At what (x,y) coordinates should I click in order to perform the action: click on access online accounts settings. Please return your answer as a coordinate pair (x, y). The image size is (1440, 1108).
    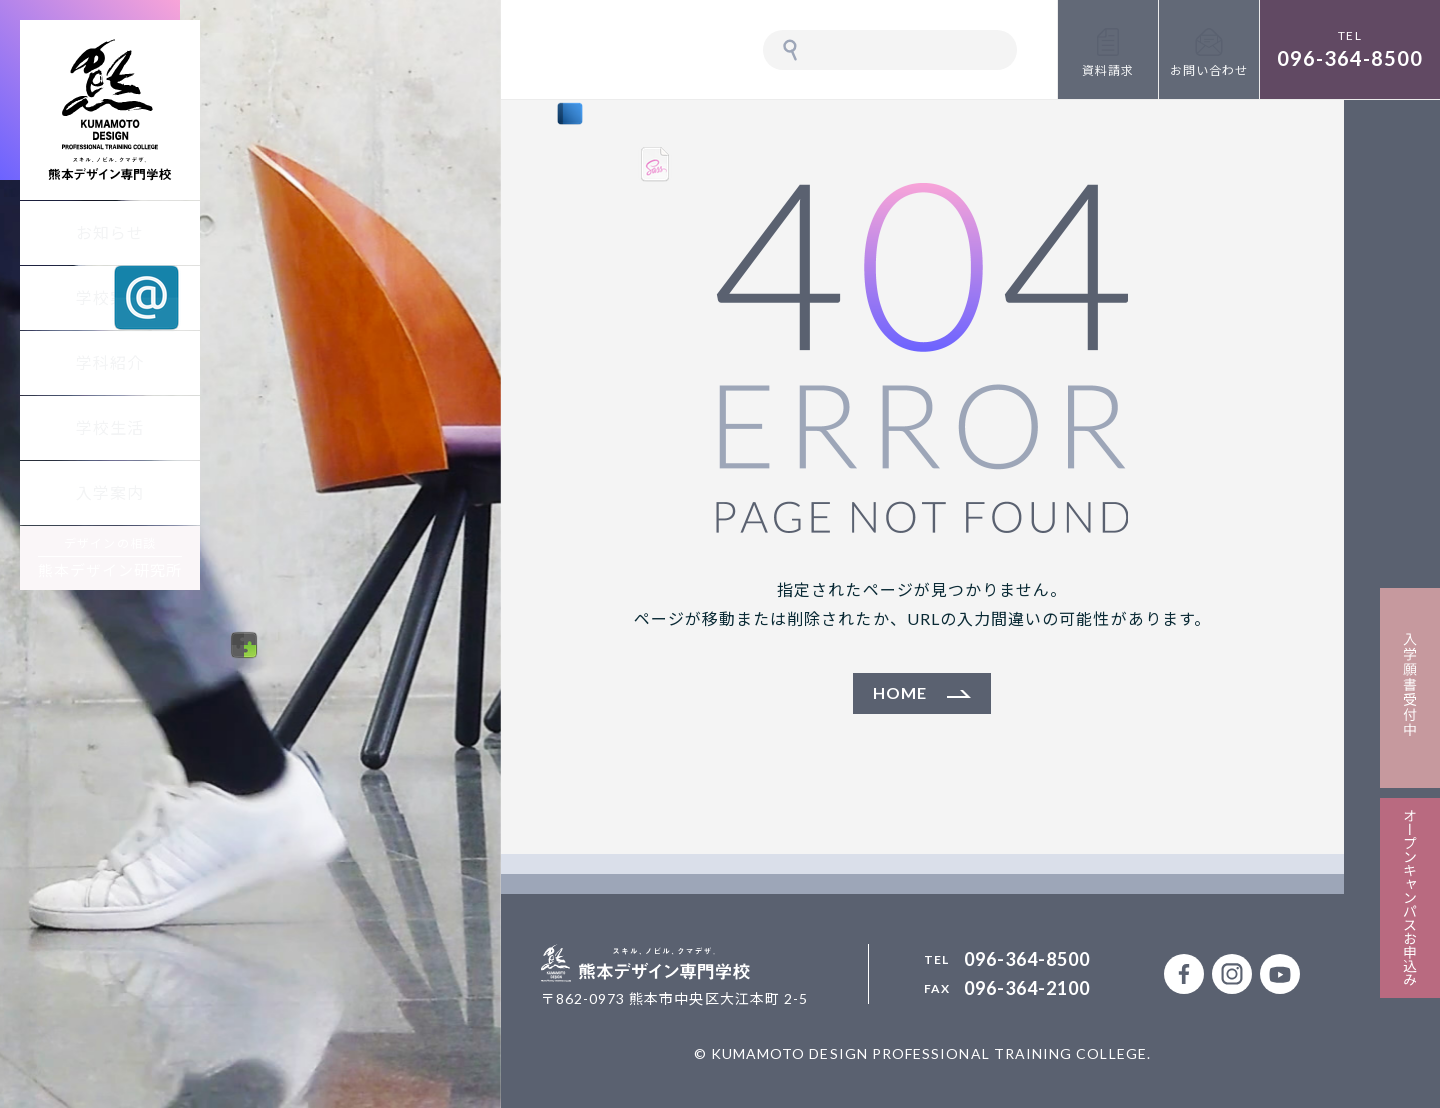
    Looking at the image, I should click on (146, 297).